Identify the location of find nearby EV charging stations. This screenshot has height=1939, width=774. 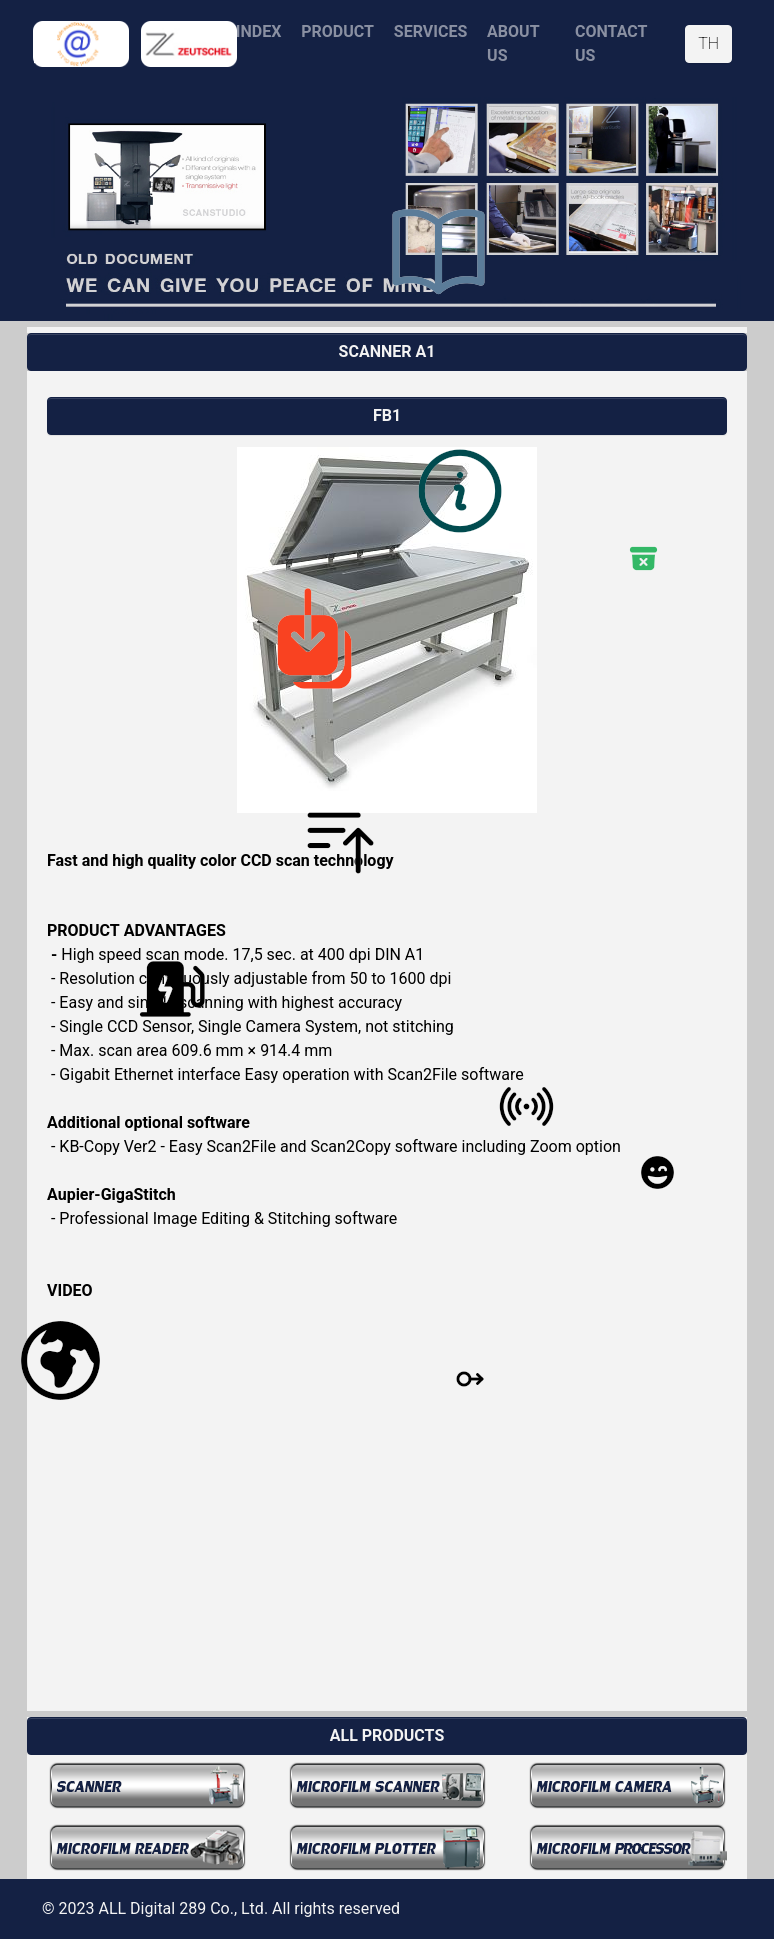
(170, 989).